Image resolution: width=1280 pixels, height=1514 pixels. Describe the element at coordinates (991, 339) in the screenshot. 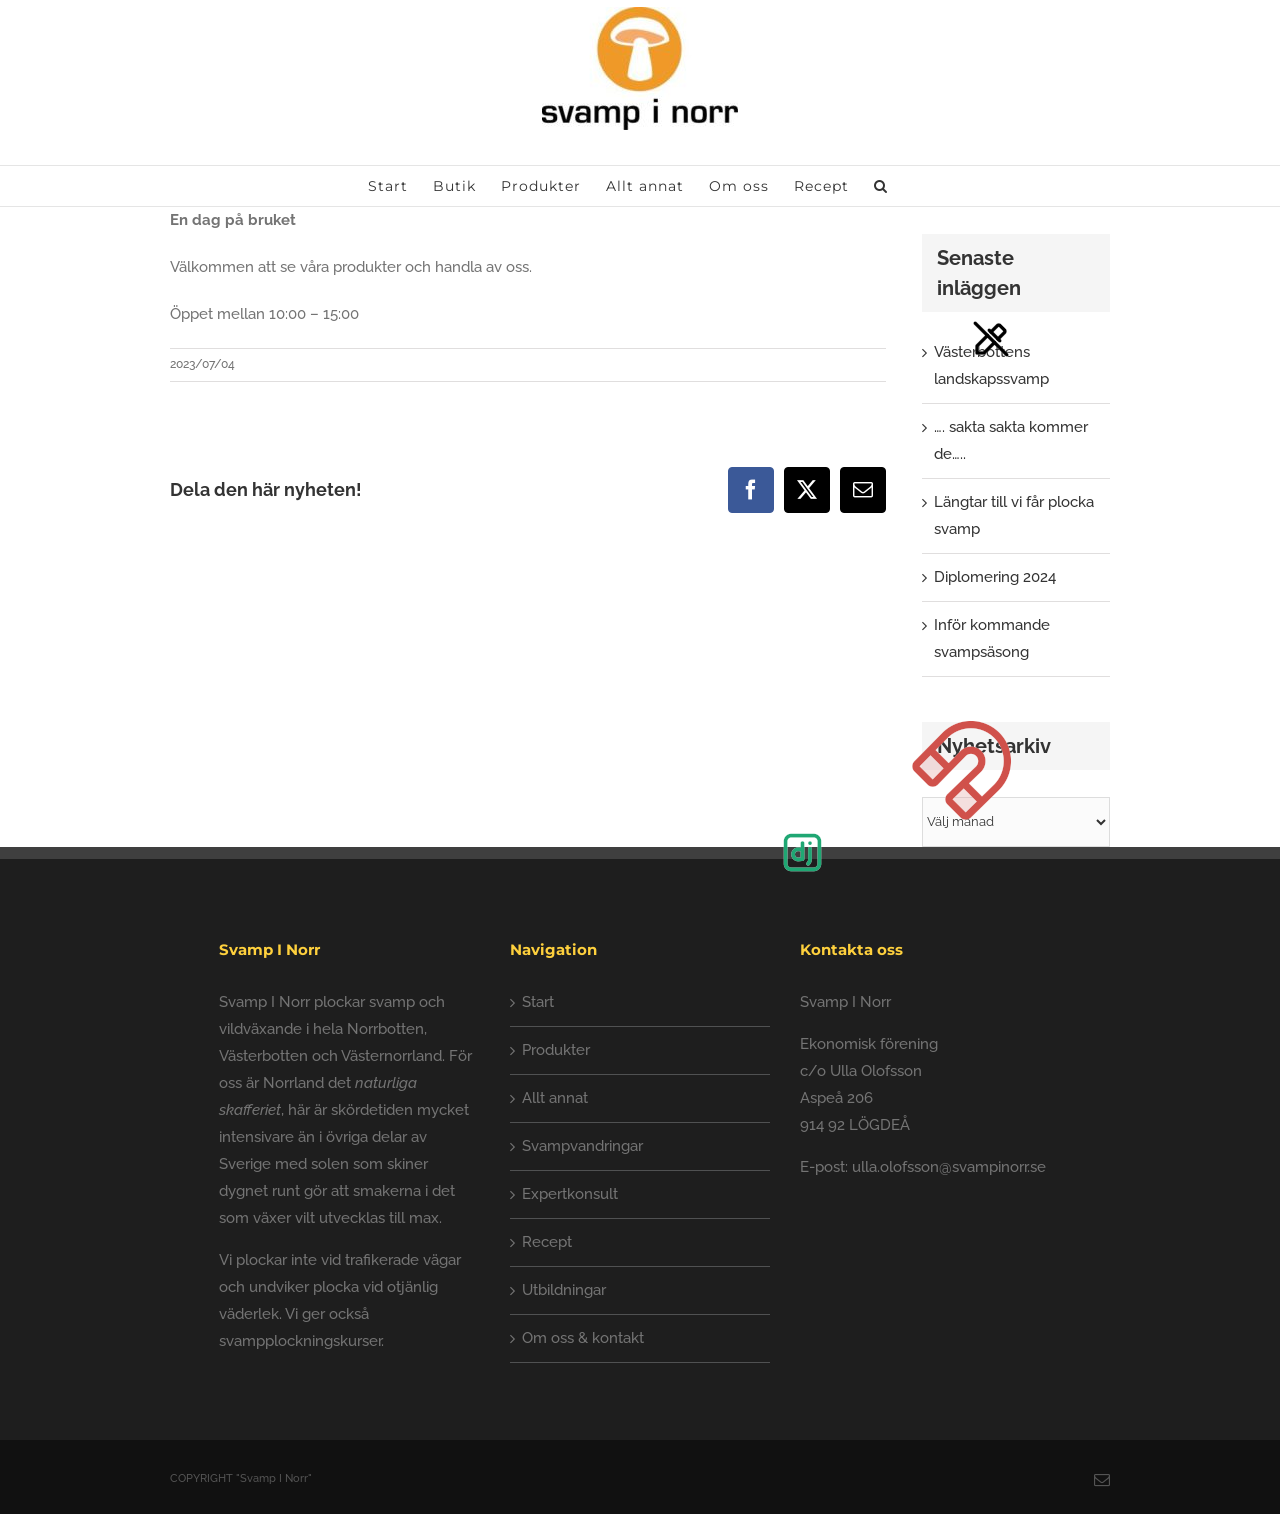

I see `color picker tool disabled` at that location.